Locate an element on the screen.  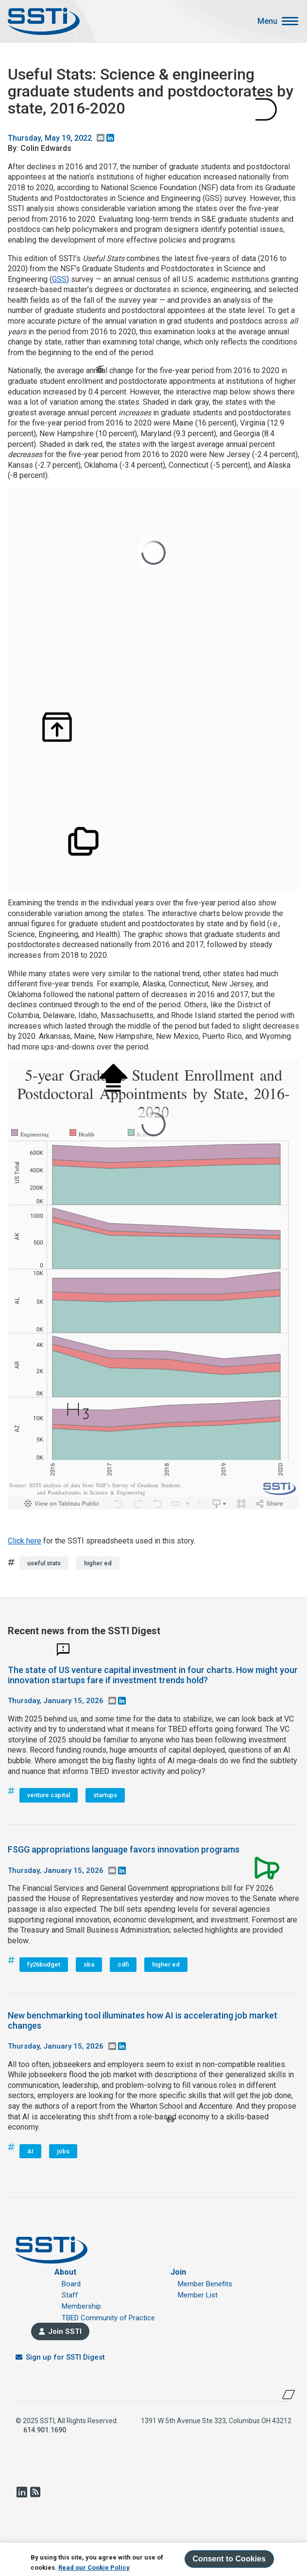
indicates a proper superset relationship in mathematical notation is located at coordinates (264, 109).